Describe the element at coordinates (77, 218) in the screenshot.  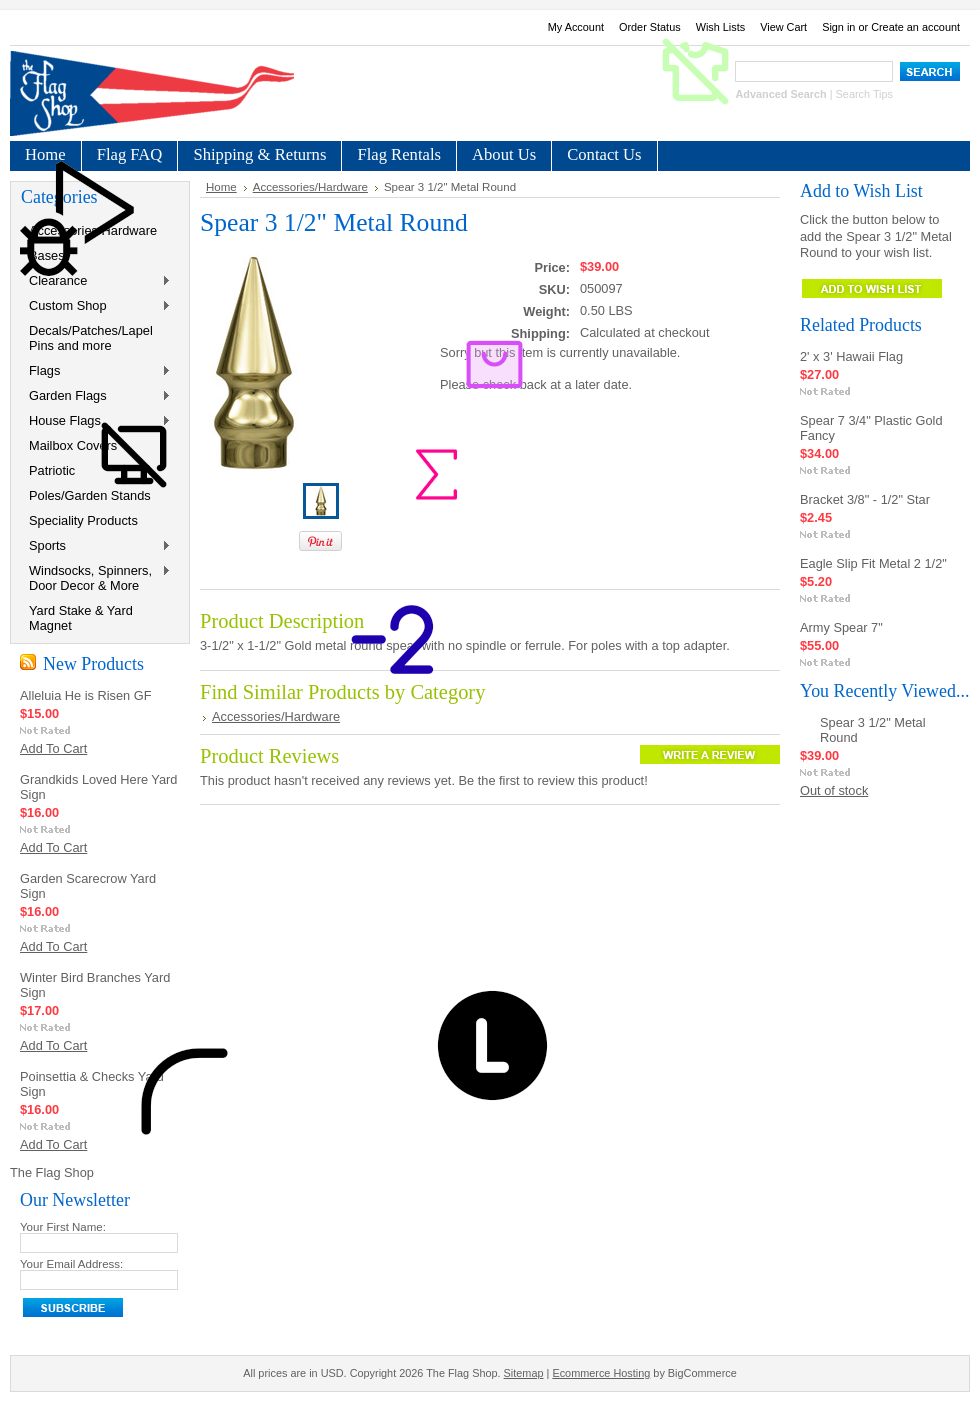
I see `start debugging session` at that location.